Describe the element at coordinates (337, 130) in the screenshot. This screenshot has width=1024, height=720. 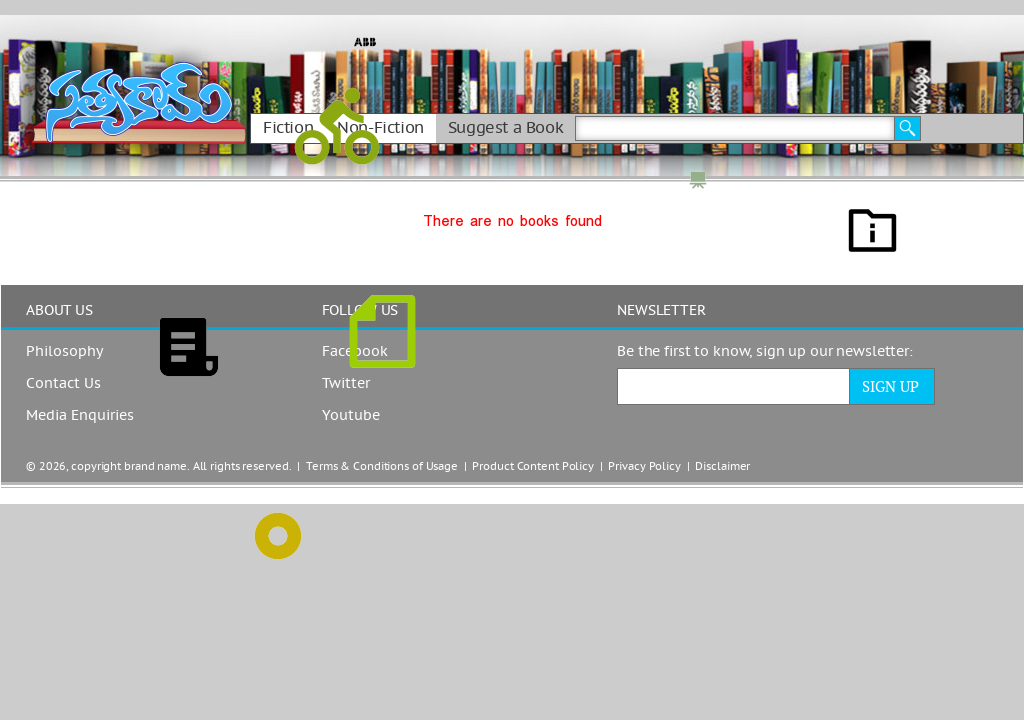
I see `access cycling or bike route directions` at that location.